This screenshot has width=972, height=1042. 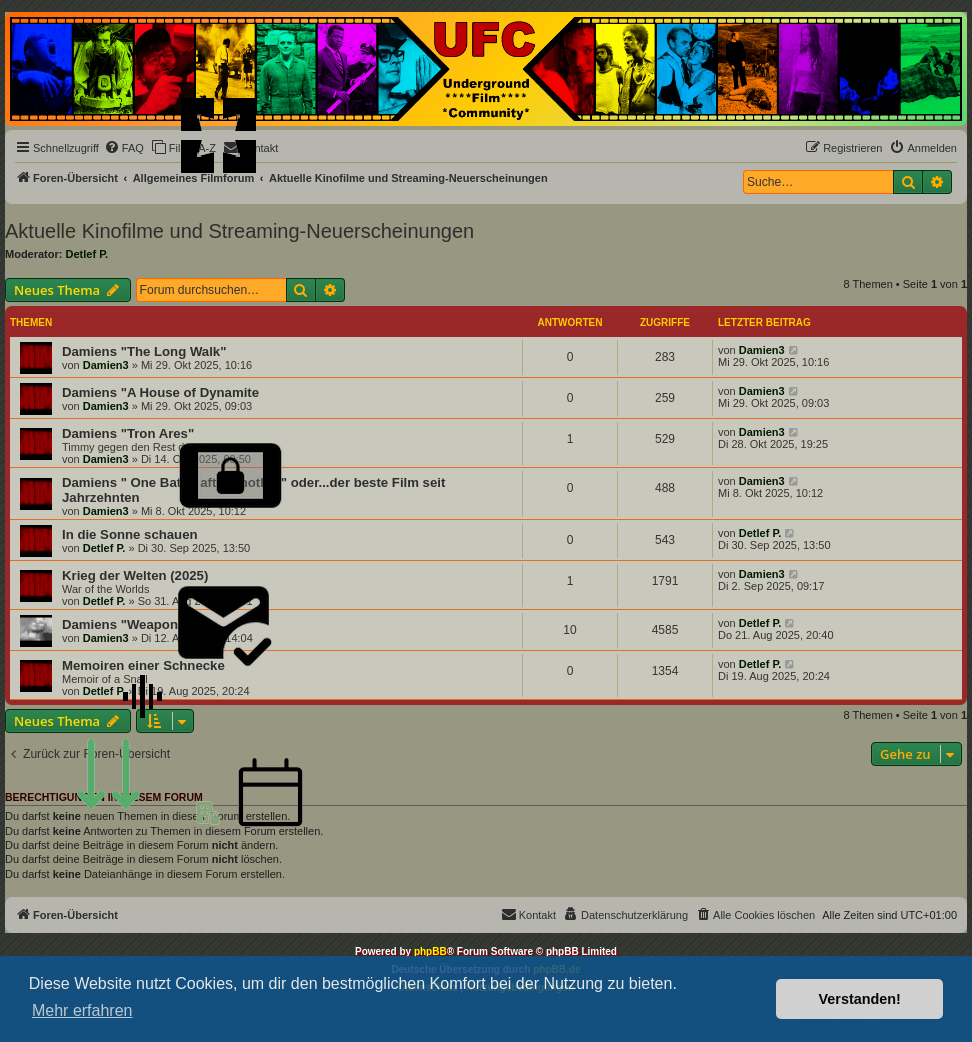 What do you see at coordinates (223, 622) in the screenshot?
I see `mark email as read` at bounding box center [223, 622].